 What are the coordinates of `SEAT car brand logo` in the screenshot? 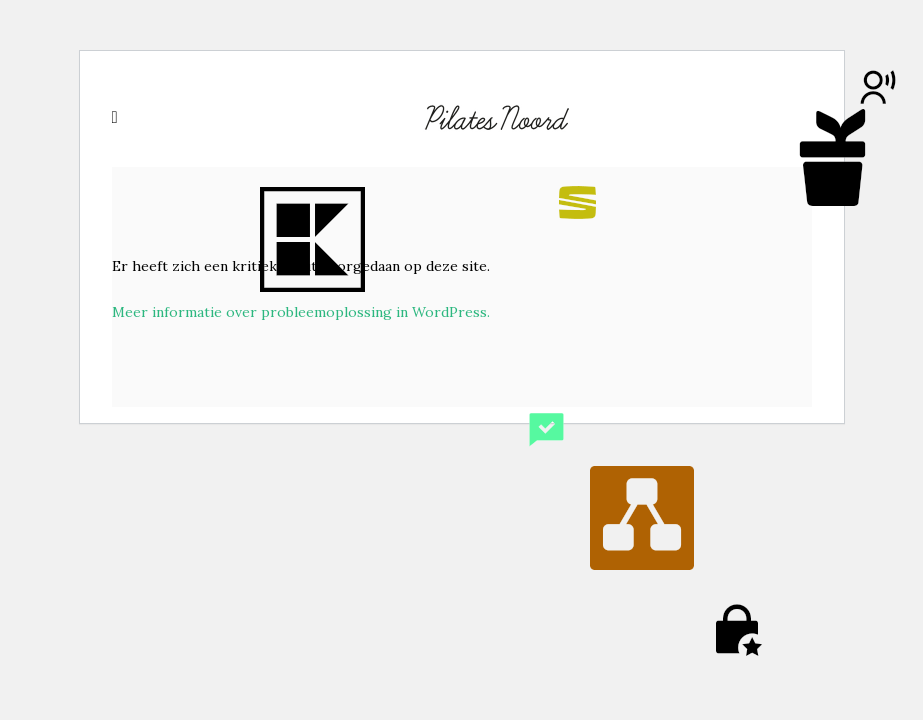 It's located at (577, 202).